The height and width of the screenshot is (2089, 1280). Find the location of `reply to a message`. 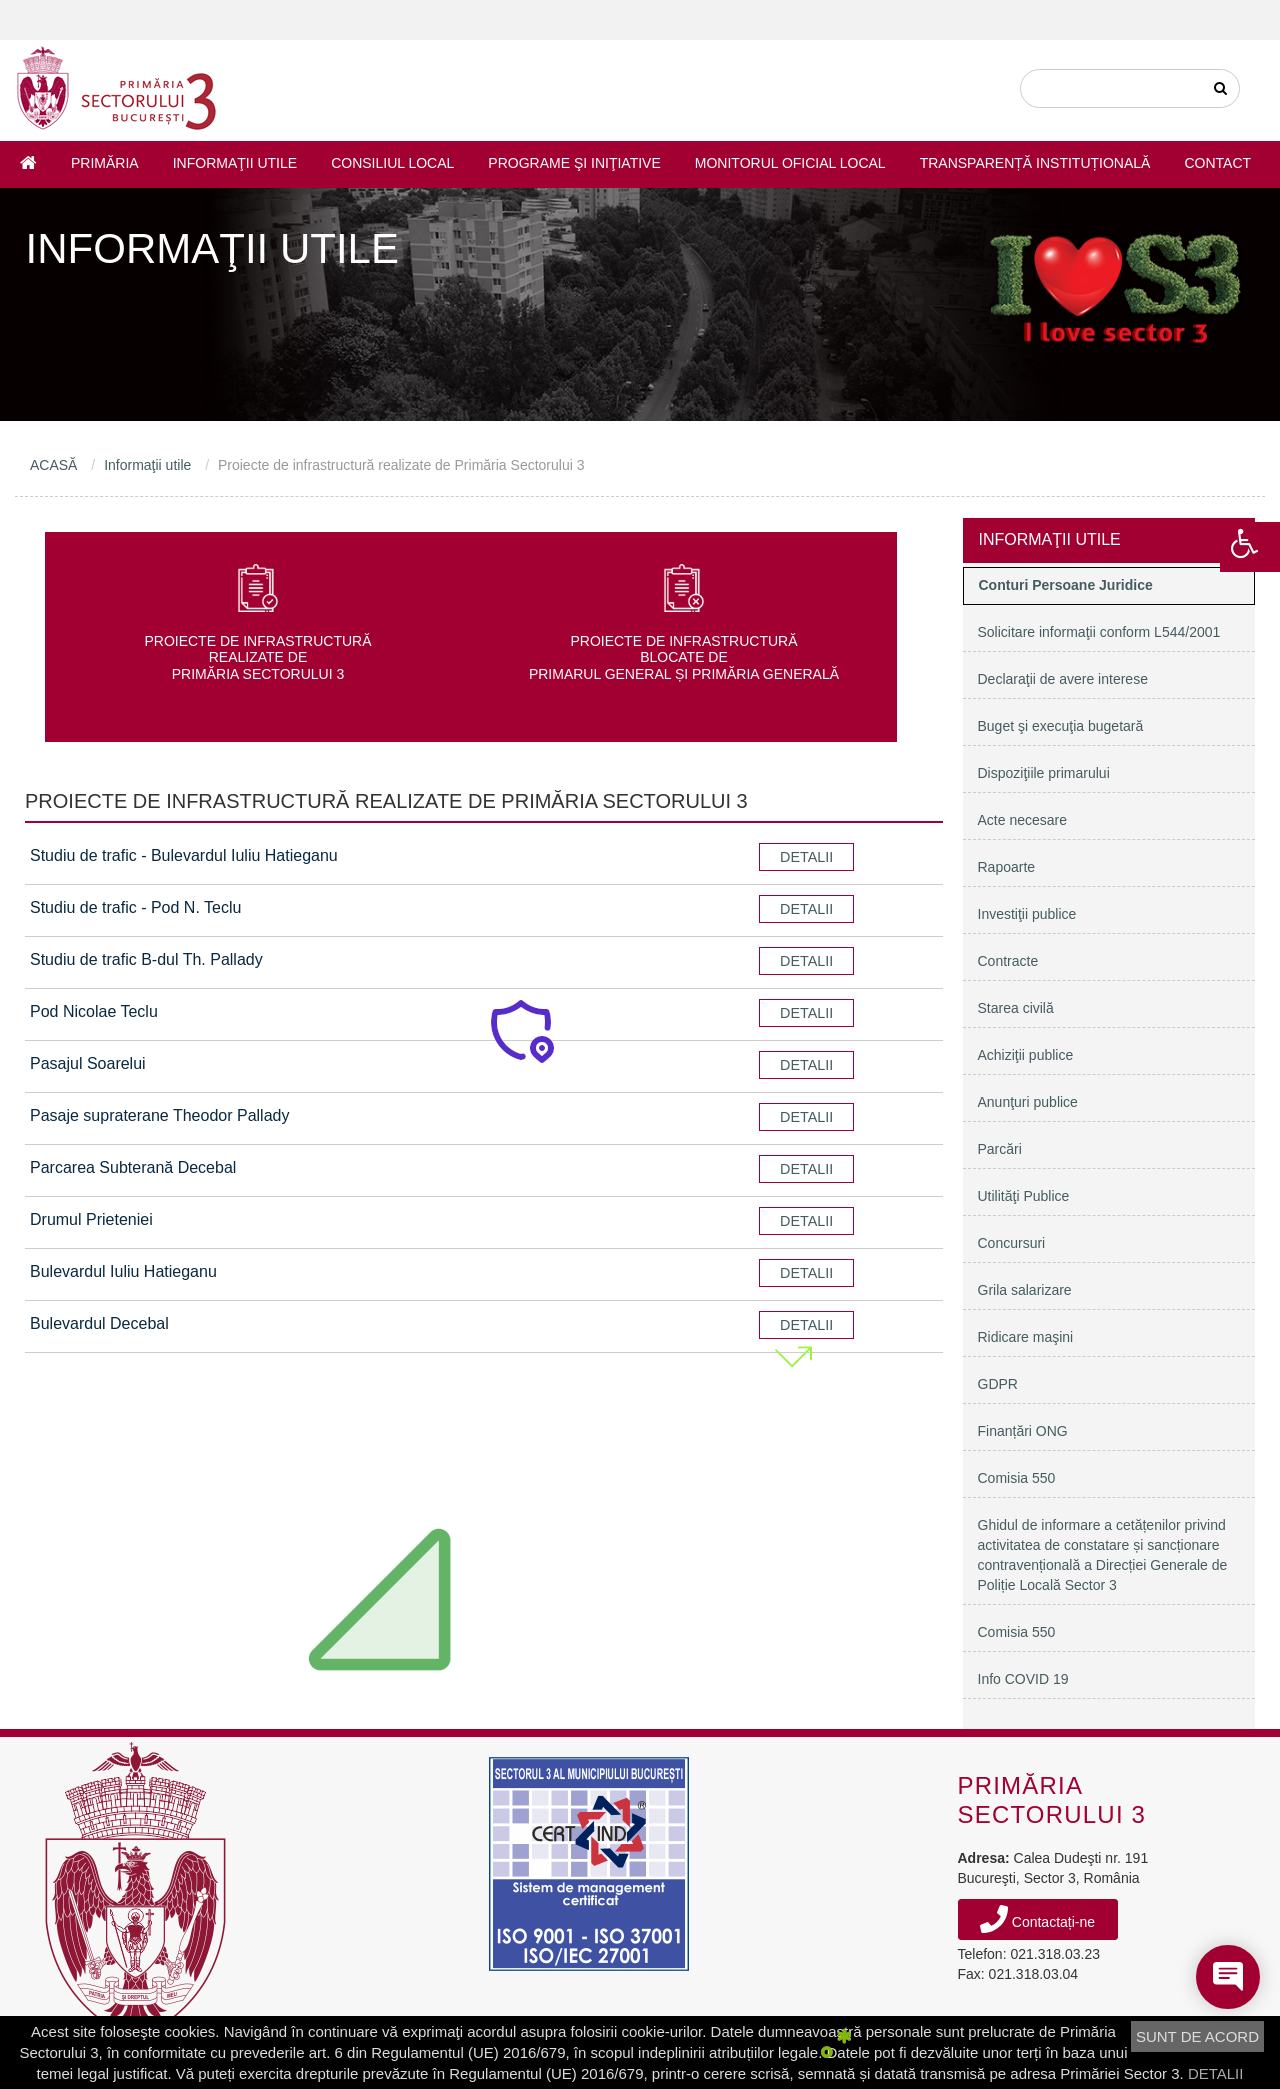

reply to a message is located at coordinates (793, 1355).